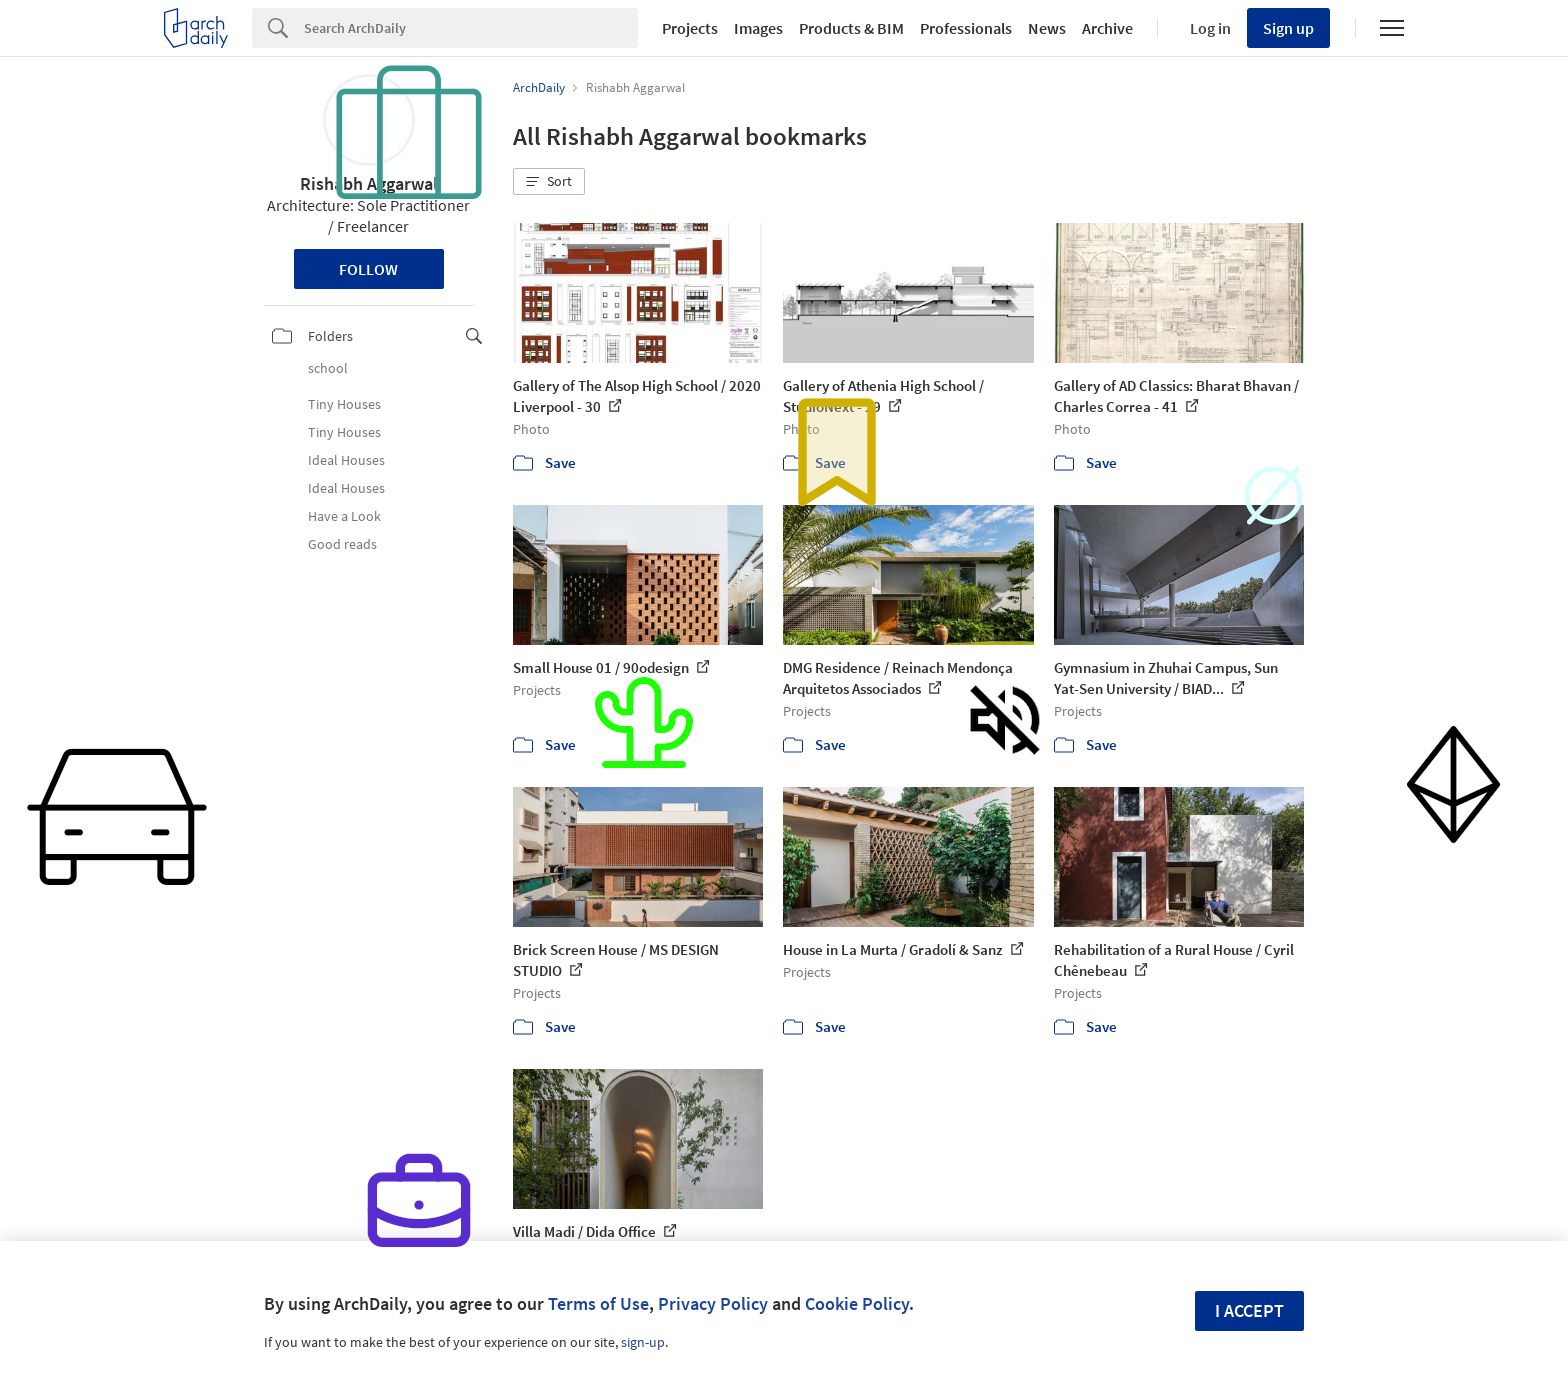  I want to click on access business or work-related features, so click(419, 1205).